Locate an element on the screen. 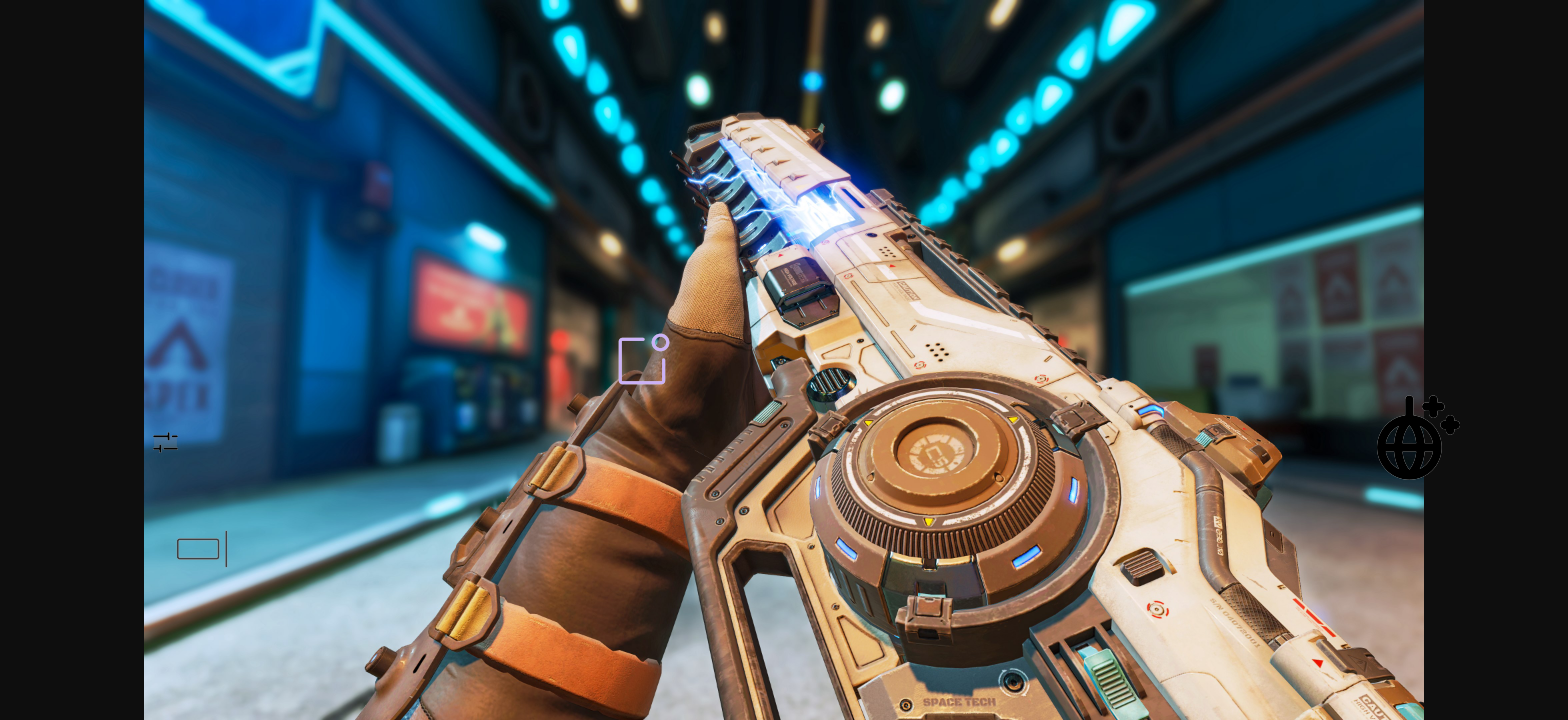 The image size is (1568, 720). view notifications is located at coordinates (643, 360).